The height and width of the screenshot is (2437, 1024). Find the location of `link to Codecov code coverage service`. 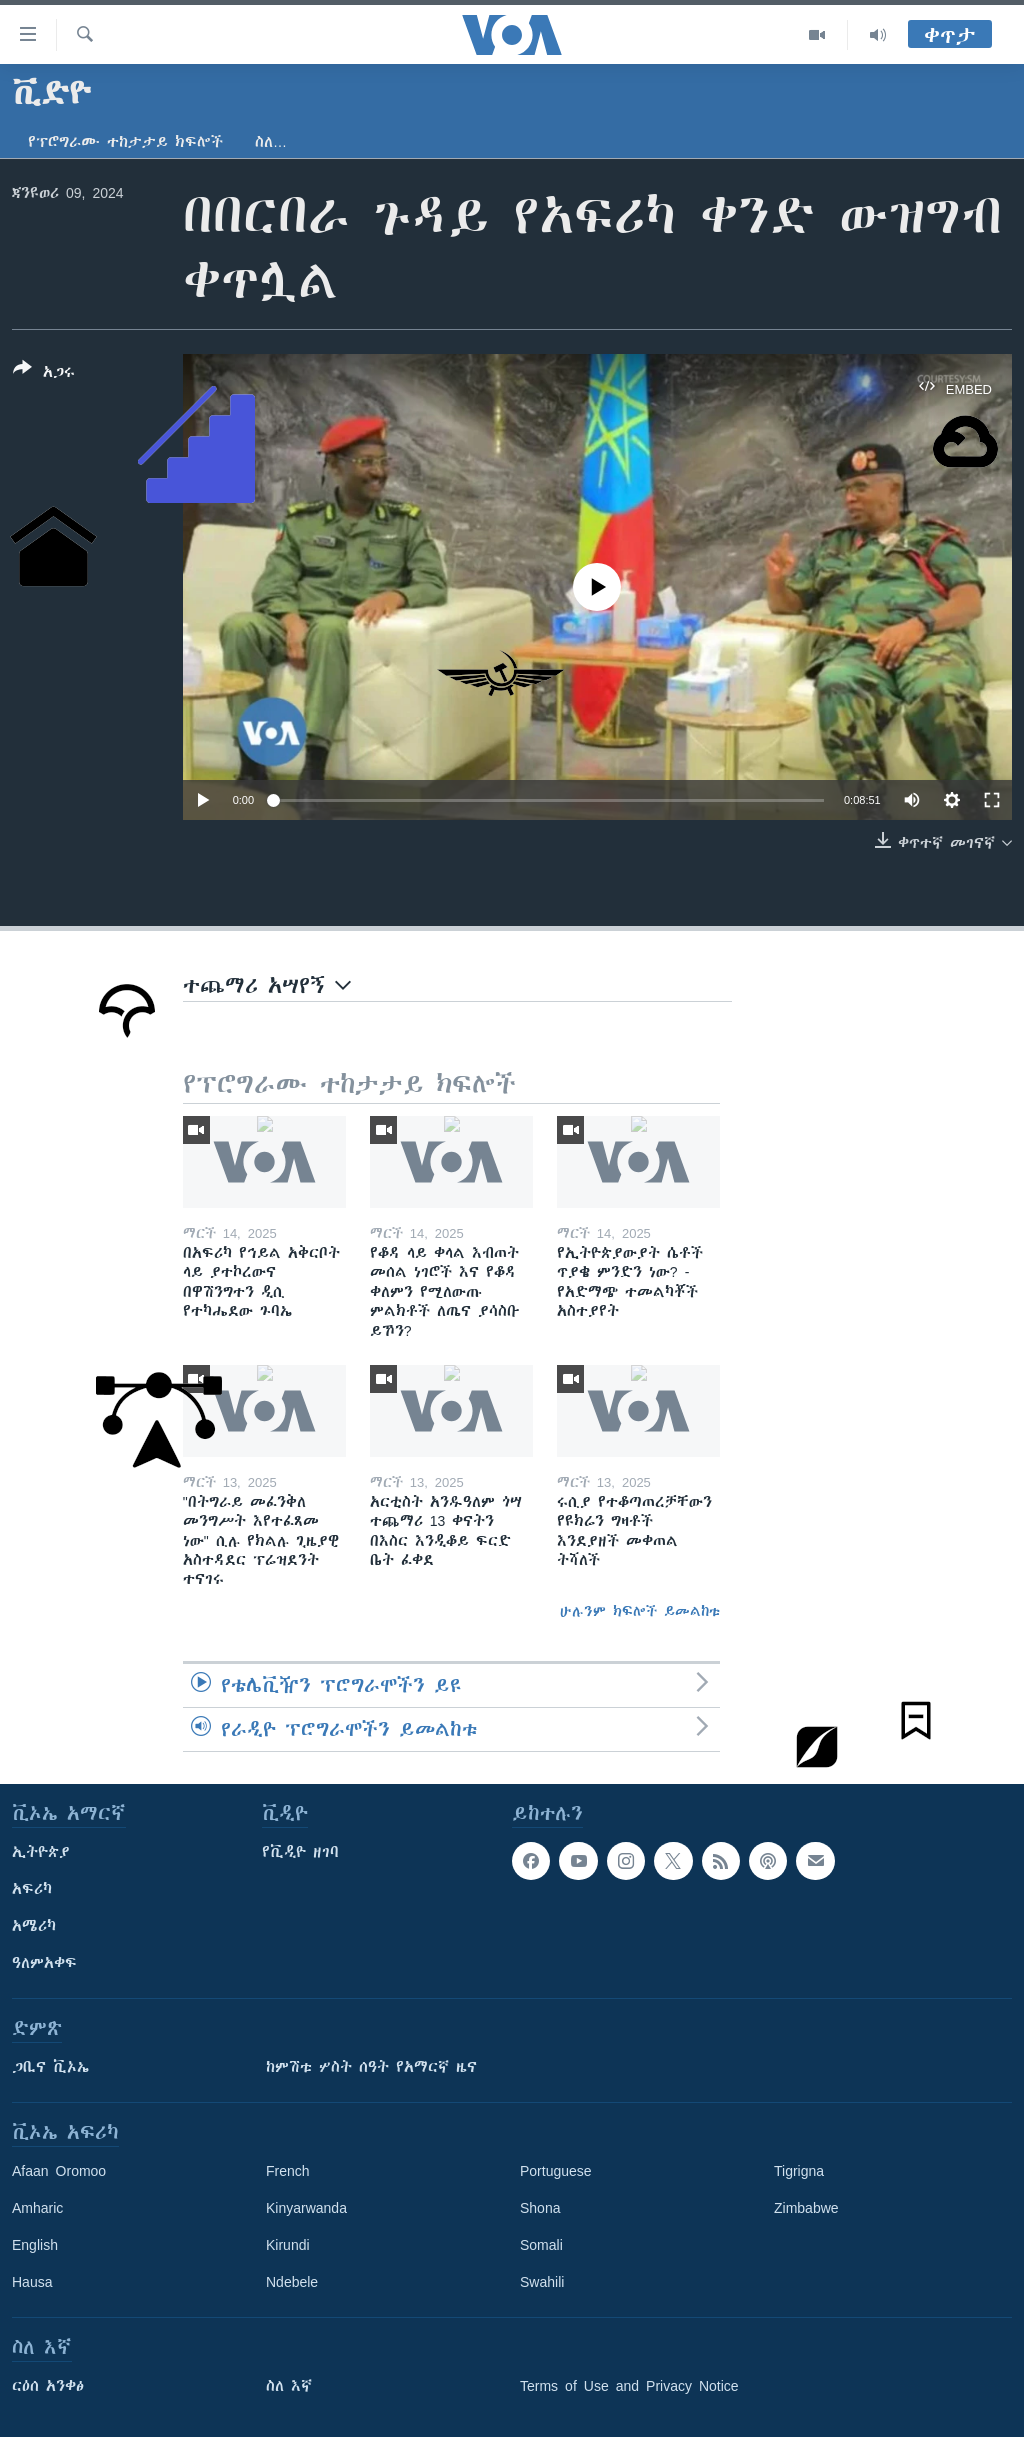

link to Codecov code coverage service is located at coordinates (127, 1011).